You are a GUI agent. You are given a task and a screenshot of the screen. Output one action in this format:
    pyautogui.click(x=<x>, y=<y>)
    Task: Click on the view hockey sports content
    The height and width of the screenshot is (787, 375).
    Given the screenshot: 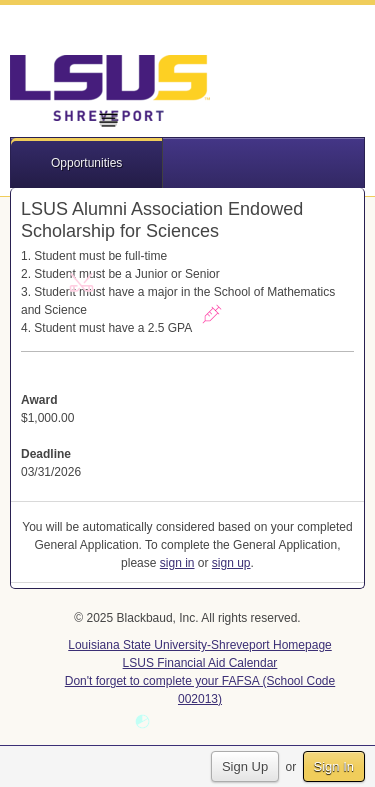 What is the action you would take?
    pyautogui.click(x=81, y=282)
    